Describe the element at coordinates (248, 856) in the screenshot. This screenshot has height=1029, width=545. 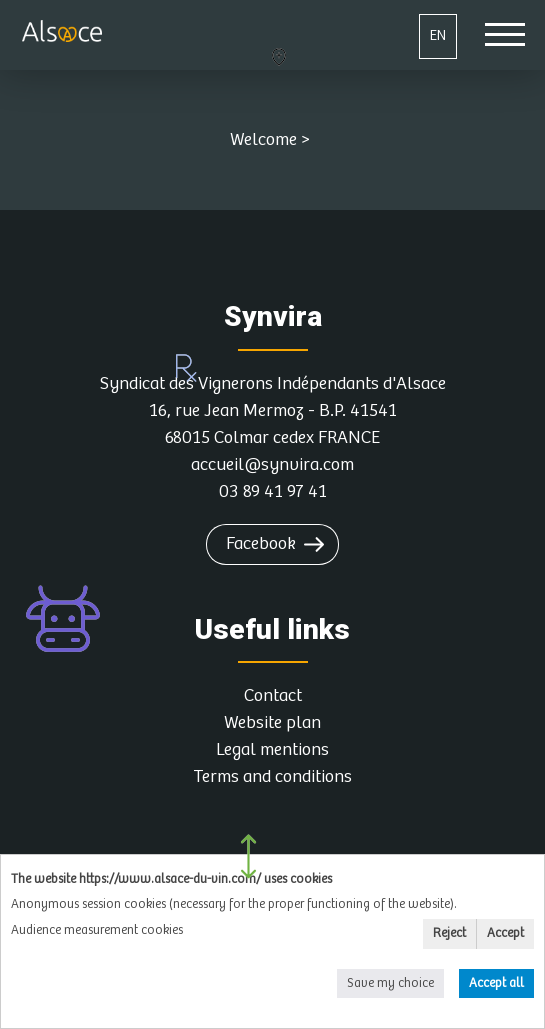
I see `adjust height or vertical size` at that location.